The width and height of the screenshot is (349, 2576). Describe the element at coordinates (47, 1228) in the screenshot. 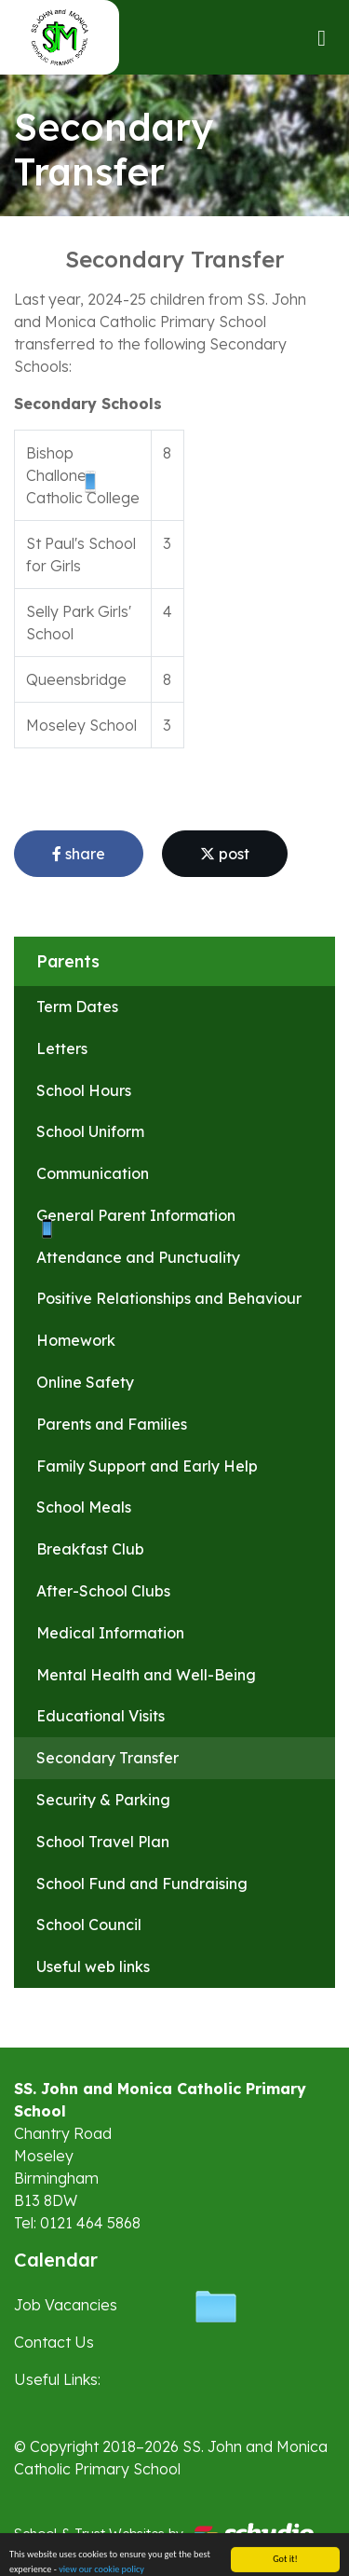

I see `iPhone SE device connected to your Mac` at that location.